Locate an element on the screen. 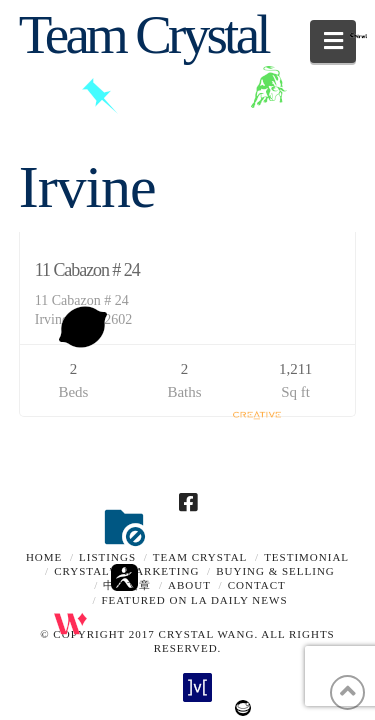 Image resolution: width=375 pixels, height=720 pixels. access denied to this folder is located at coordinates (124, 527).